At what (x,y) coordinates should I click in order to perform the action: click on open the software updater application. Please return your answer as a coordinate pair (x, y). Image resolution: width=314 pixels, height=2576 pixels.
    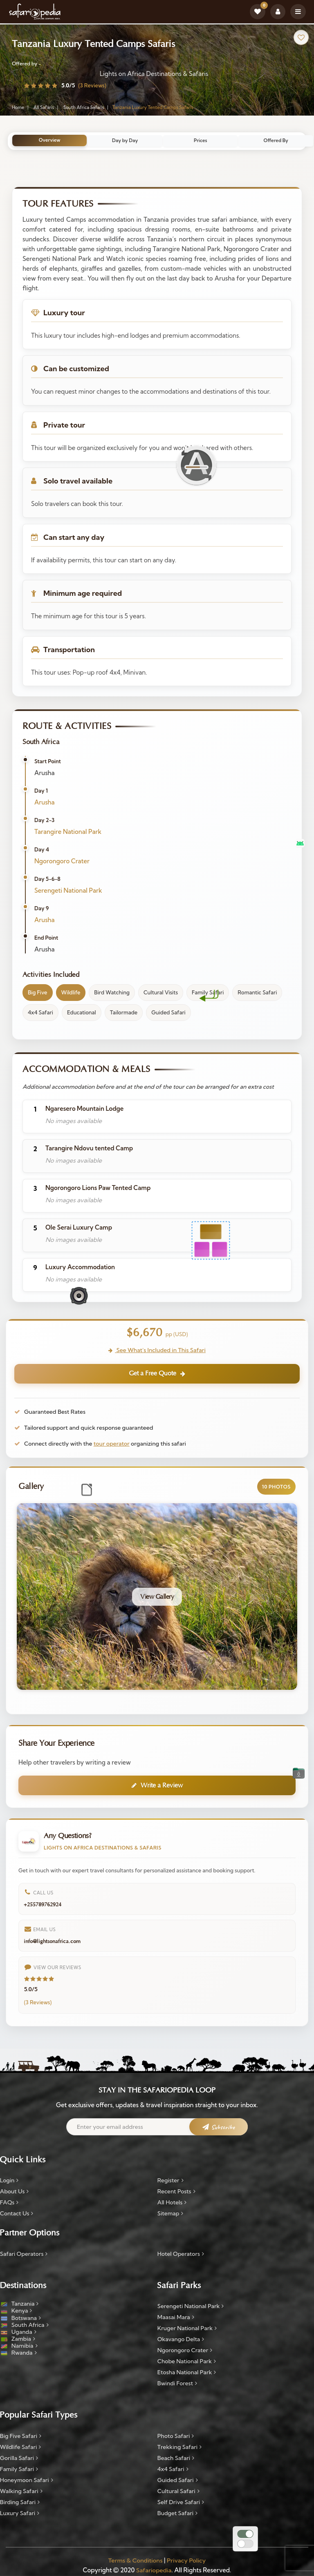
    Looking at the image, I should click on (196, 465).